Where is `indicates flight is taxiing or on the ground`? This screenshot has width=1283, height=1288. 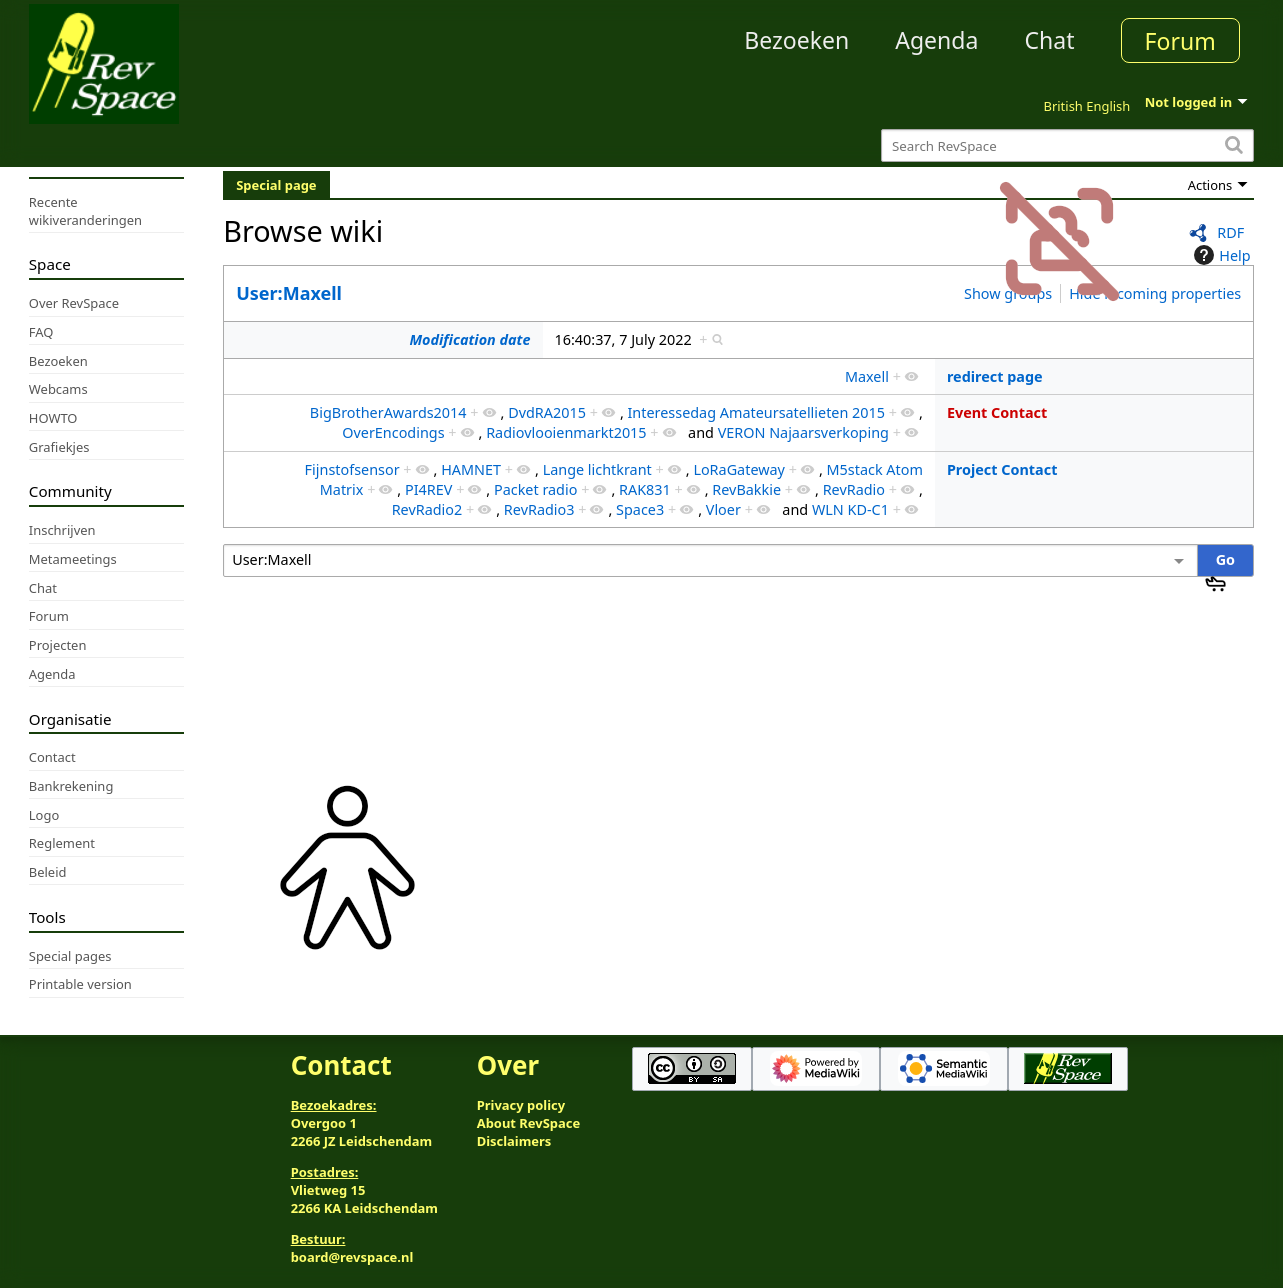
indicates flight is taxiing or on the ground is located at coordinates (1215, 583).